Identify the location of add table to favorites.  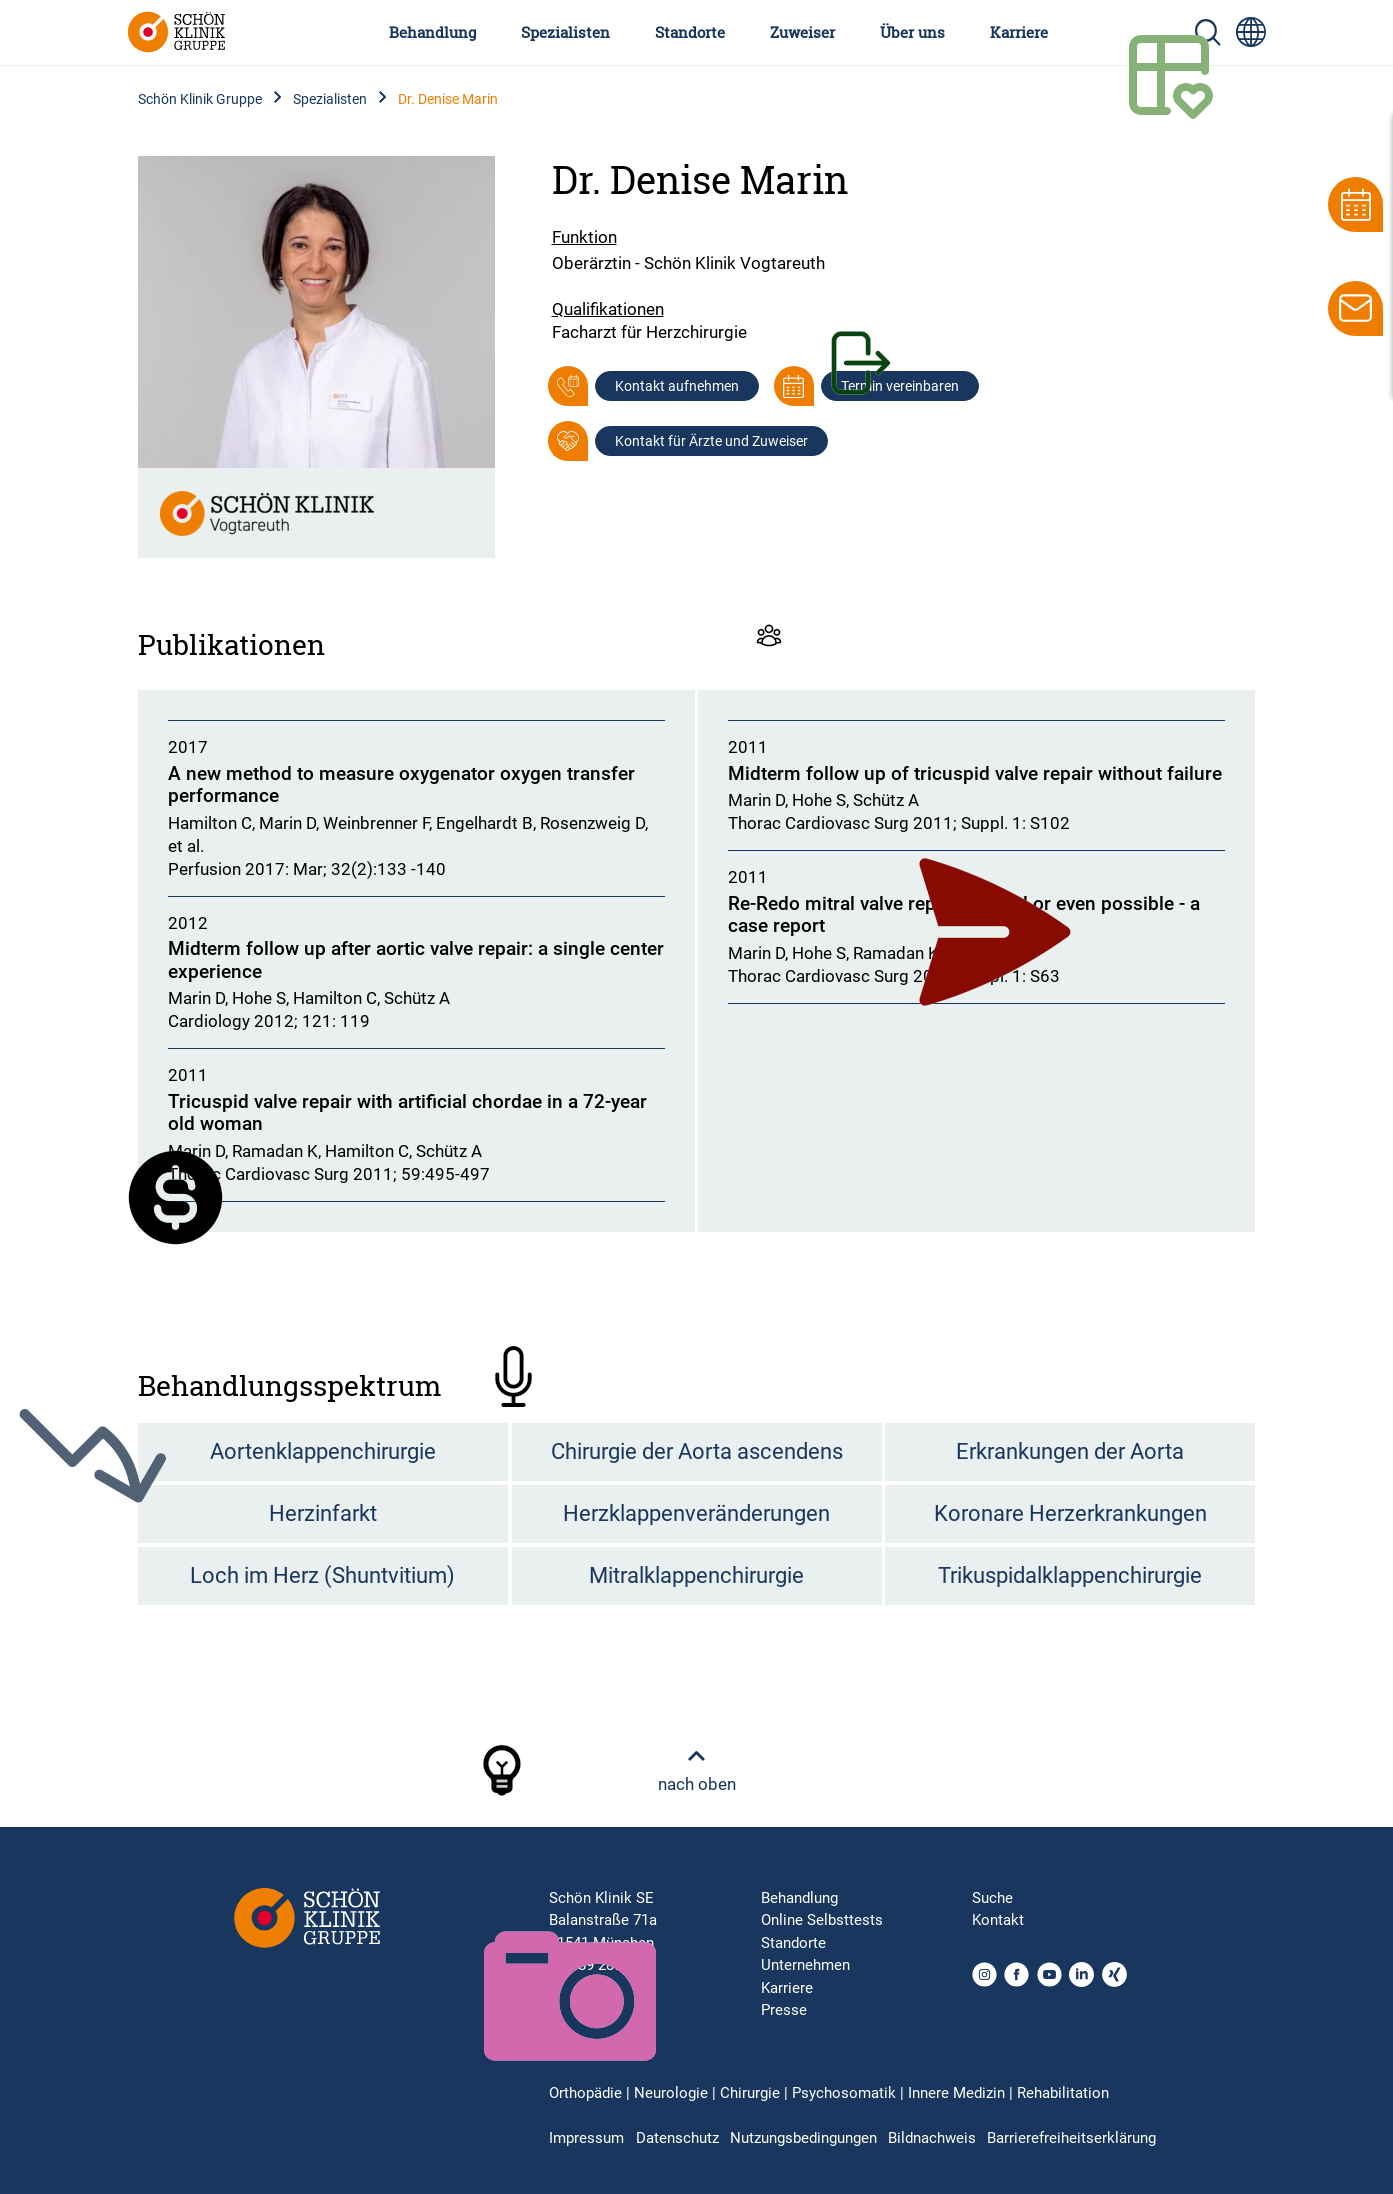
(1169, 75).